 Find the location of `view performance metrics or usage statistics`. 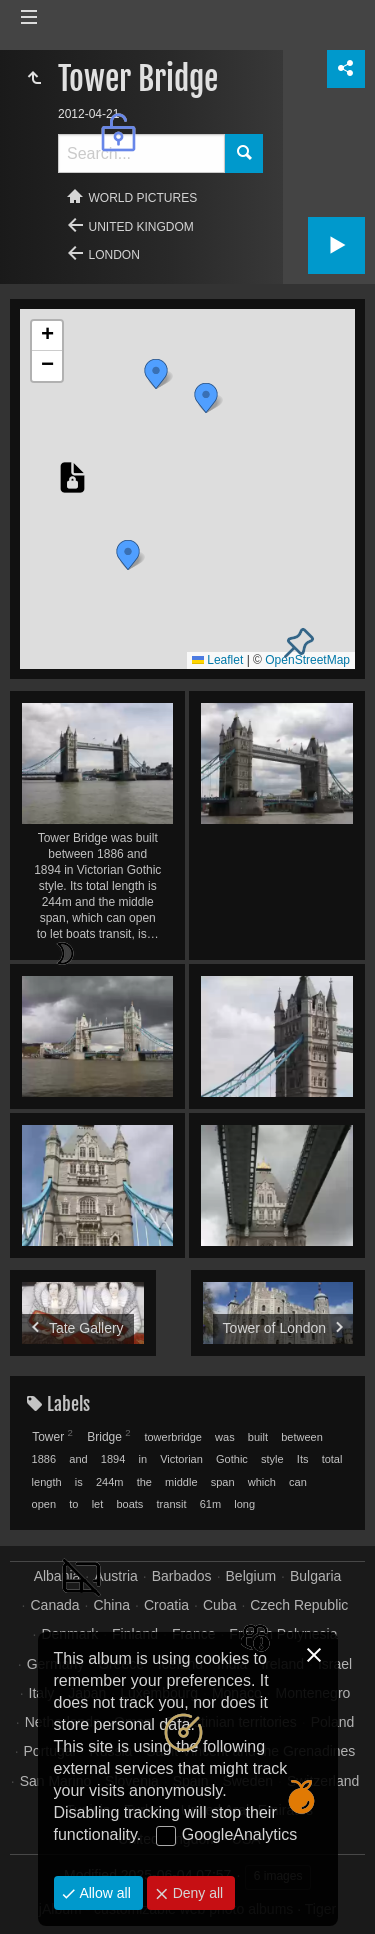

view performance metrics or usage statistics is located at coordinates (183, 1732).